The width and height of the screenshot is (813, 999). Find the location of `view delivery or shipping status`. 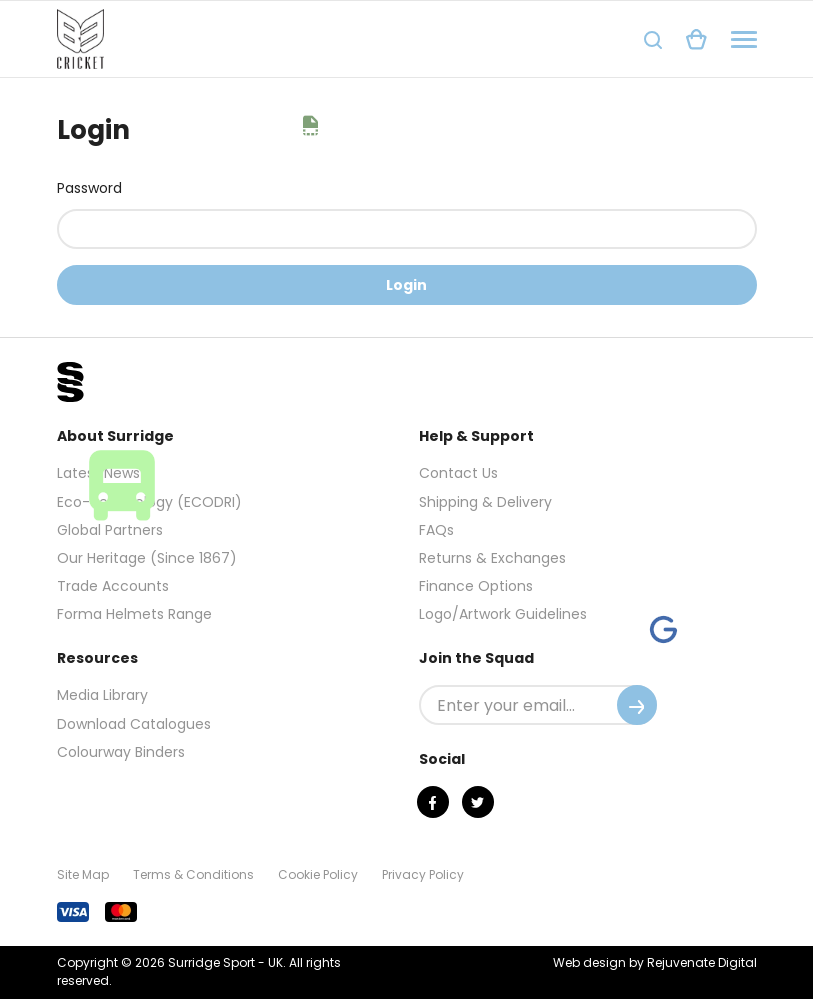

view delivery or shipping status is located at coordinates (122, 483).